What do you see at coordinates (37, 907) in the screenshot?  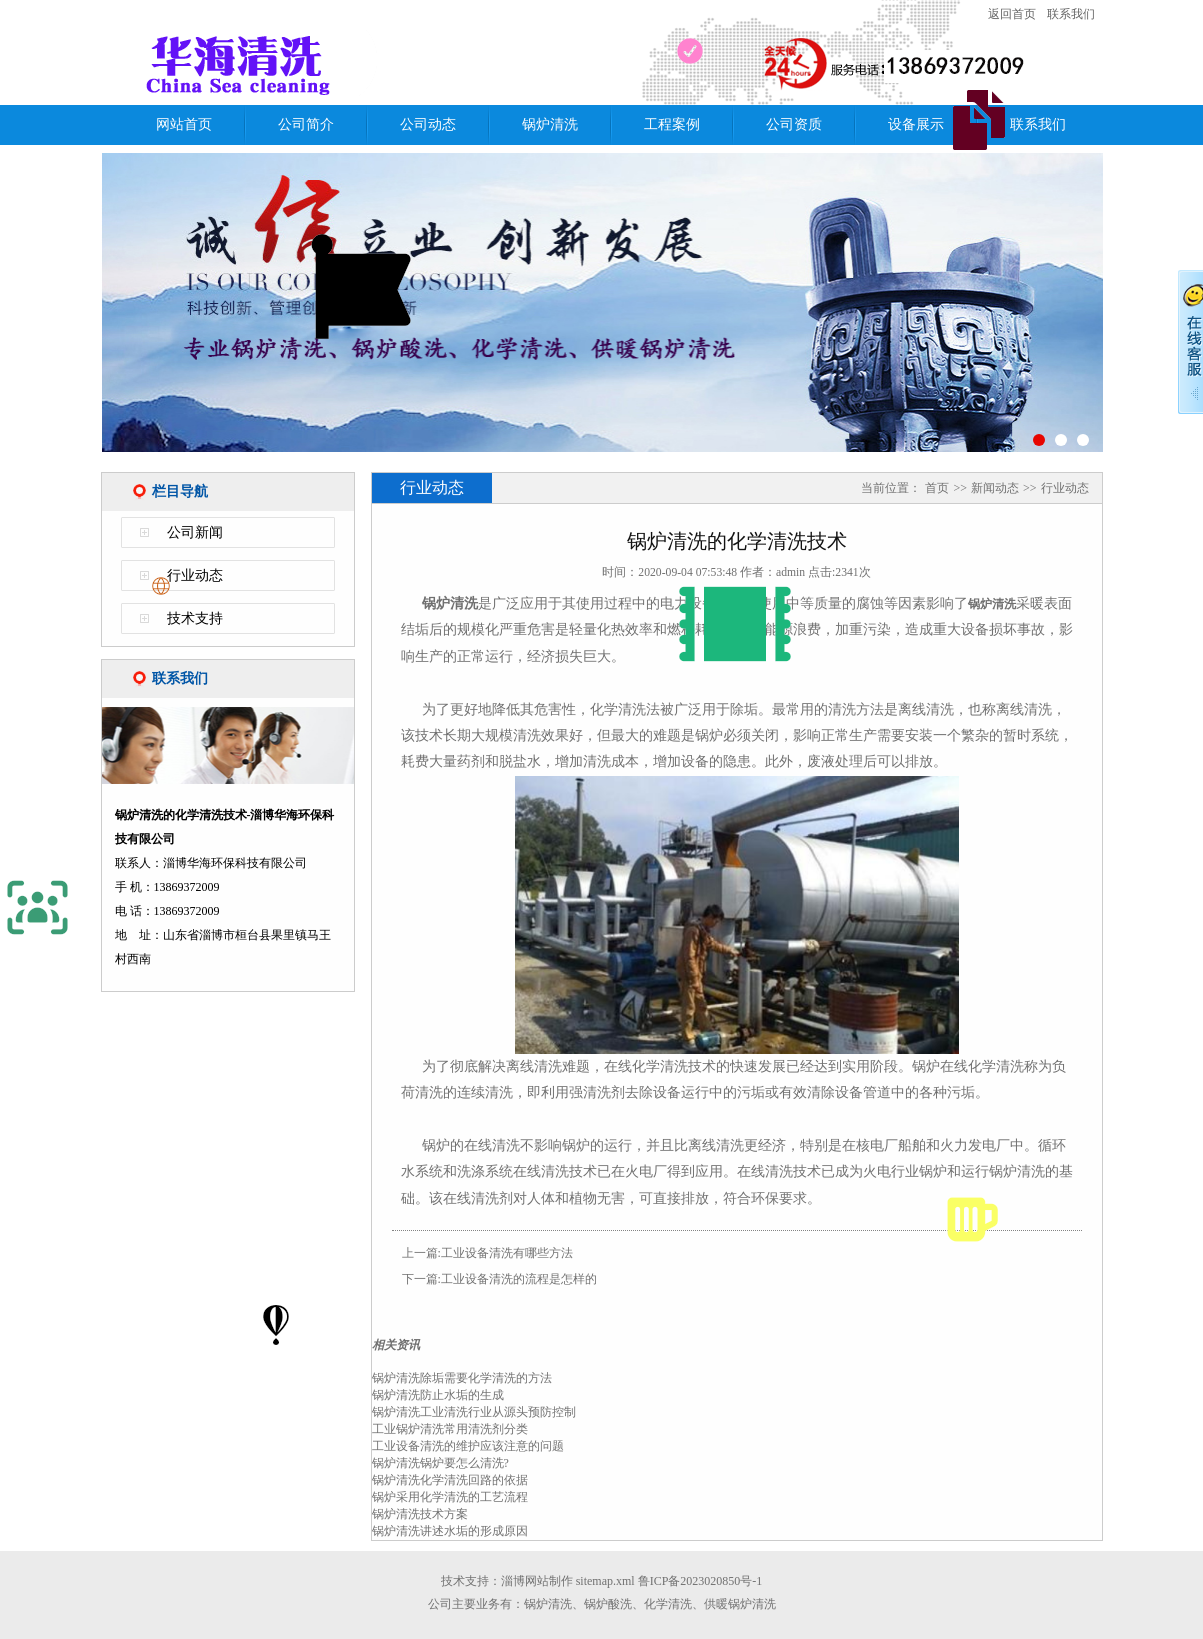 I see `scan or detect people in frame` at bounding box center [37, 907].